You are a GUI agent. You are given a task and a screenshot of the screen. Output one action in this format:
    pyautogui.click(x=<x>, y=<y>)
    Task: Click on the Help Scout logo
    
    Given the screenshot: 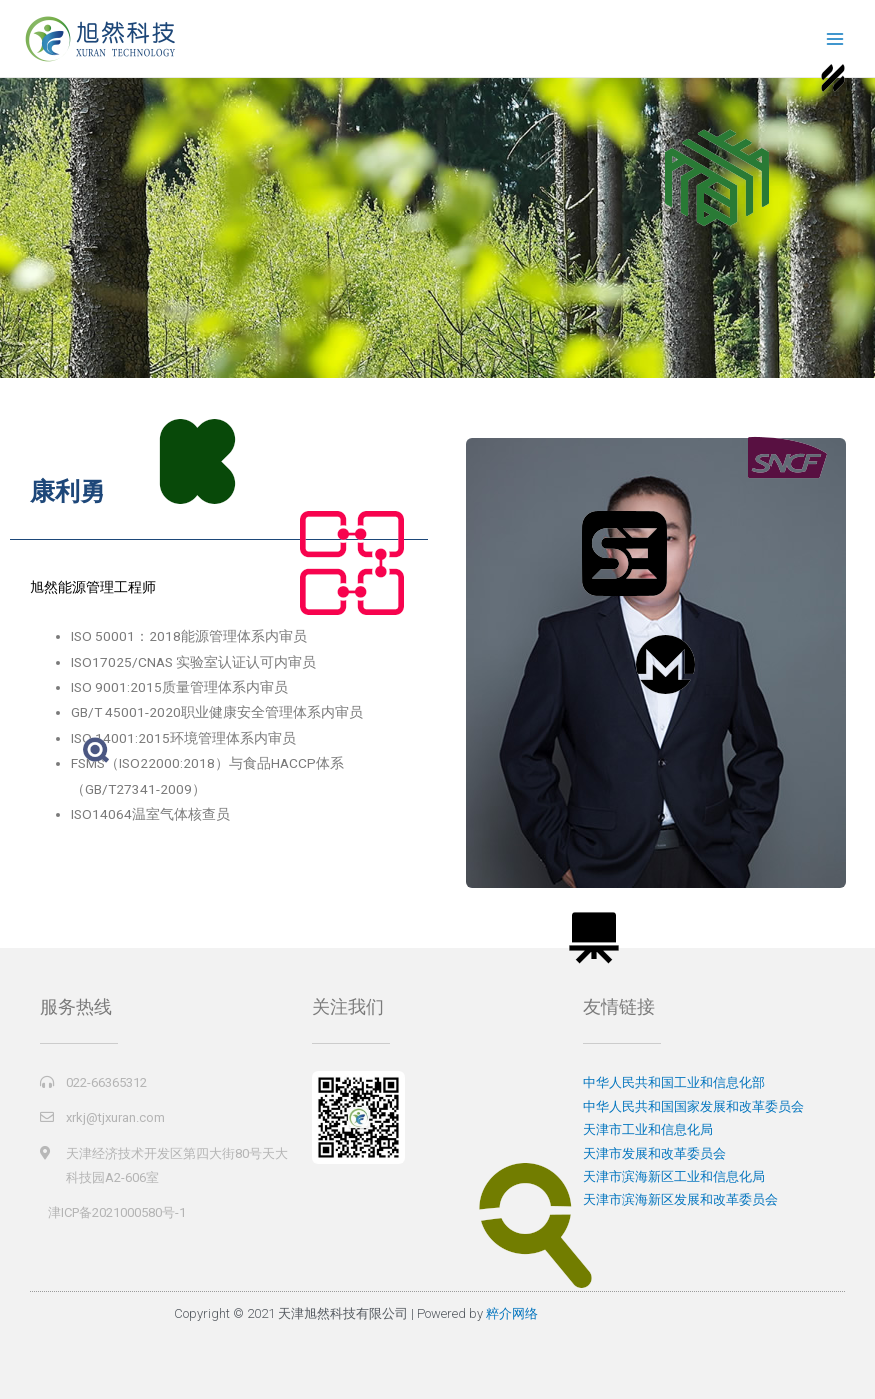 What is the action you would take?
    pyautogui.click(x=833, y=78)
    